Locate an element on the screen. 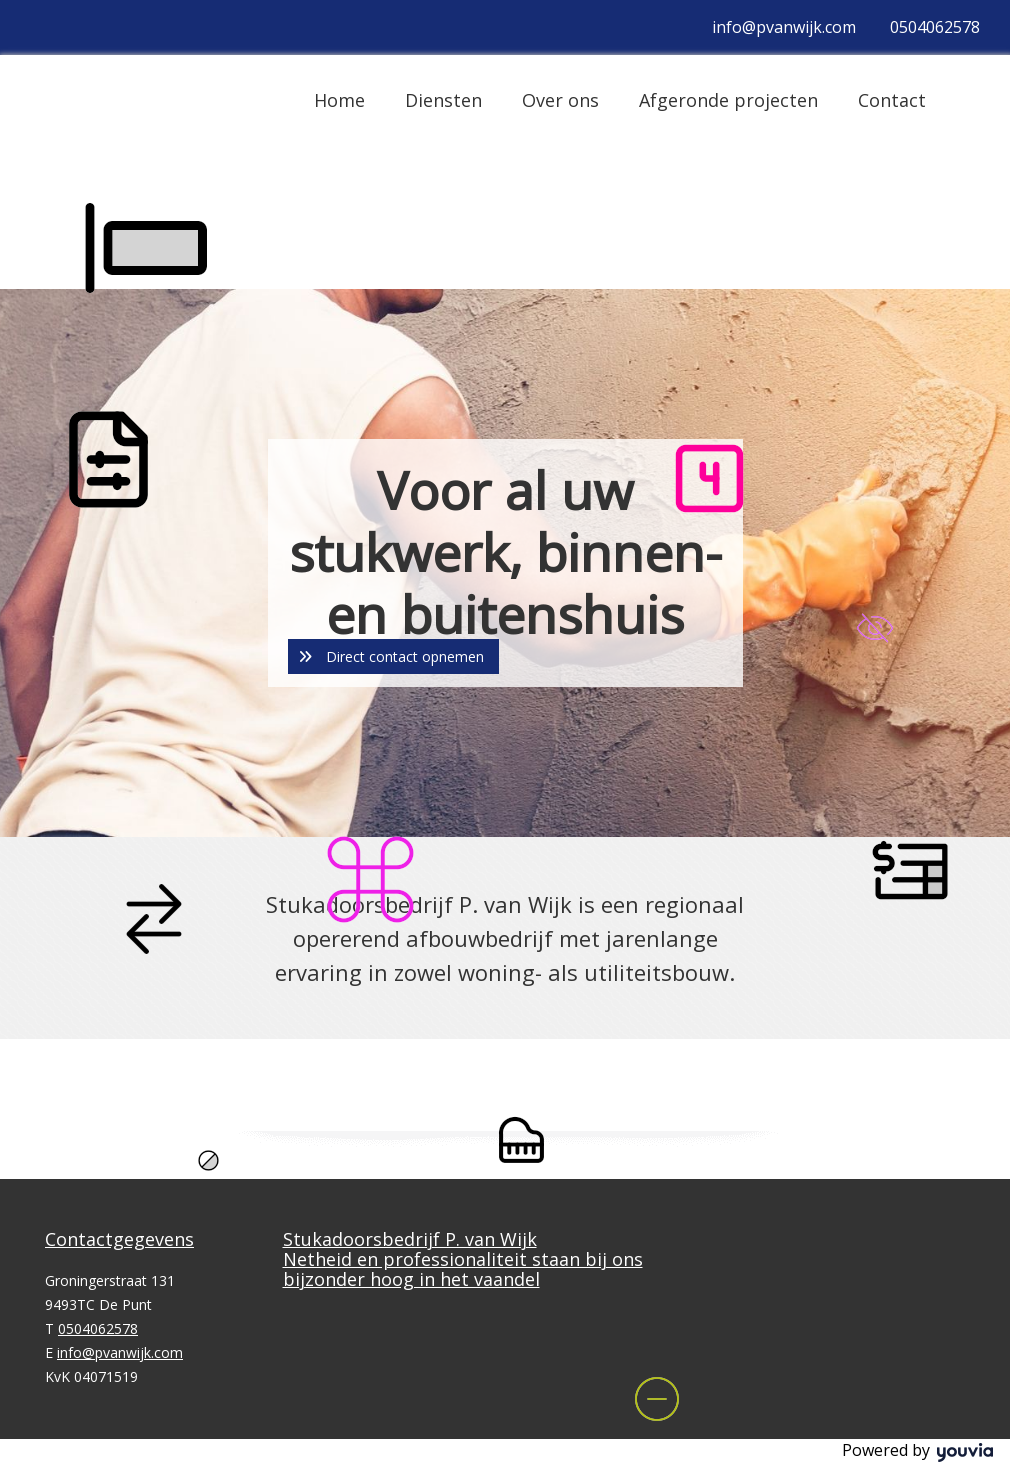  align content to the left edge is located at coordinates (144, 248).